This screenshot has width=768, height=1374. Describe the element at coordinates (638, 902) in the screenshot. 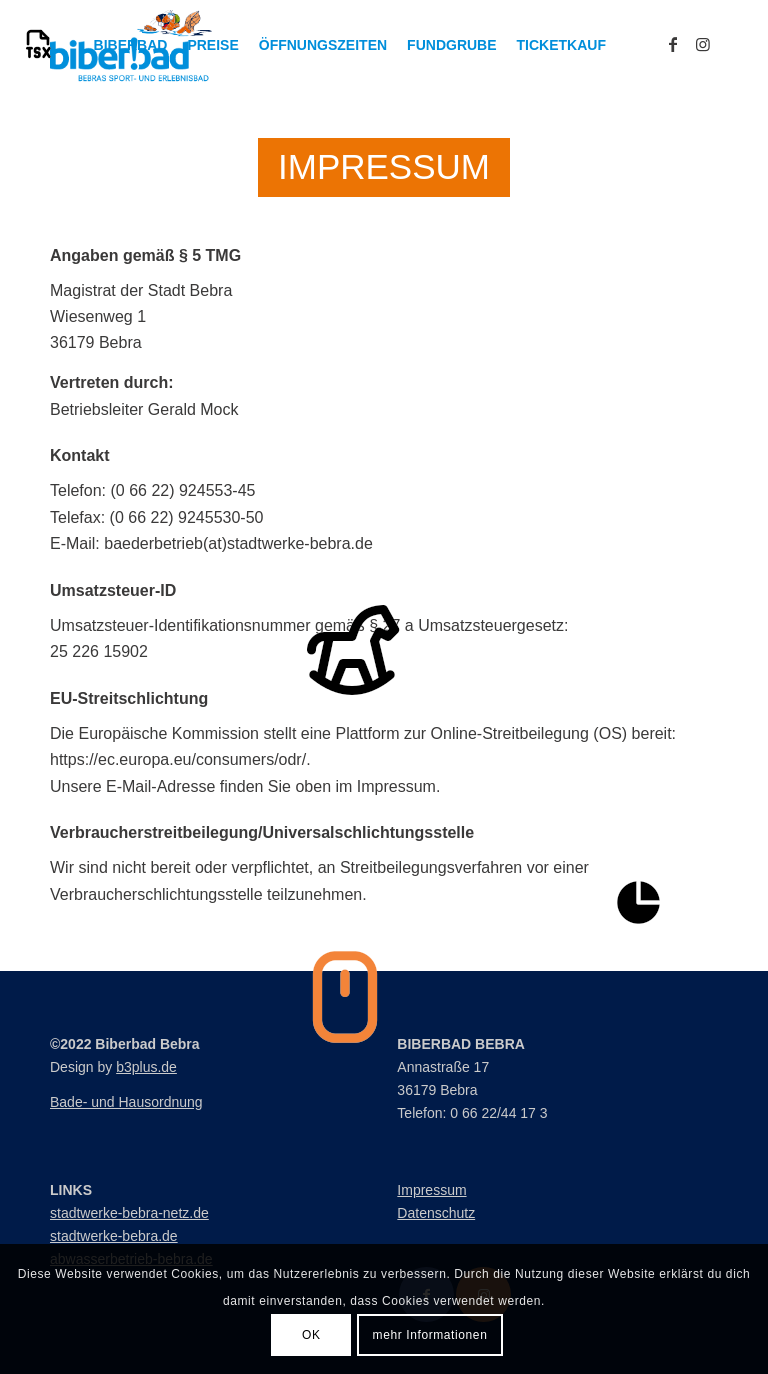

I see `view pie chart analytics` at that location.